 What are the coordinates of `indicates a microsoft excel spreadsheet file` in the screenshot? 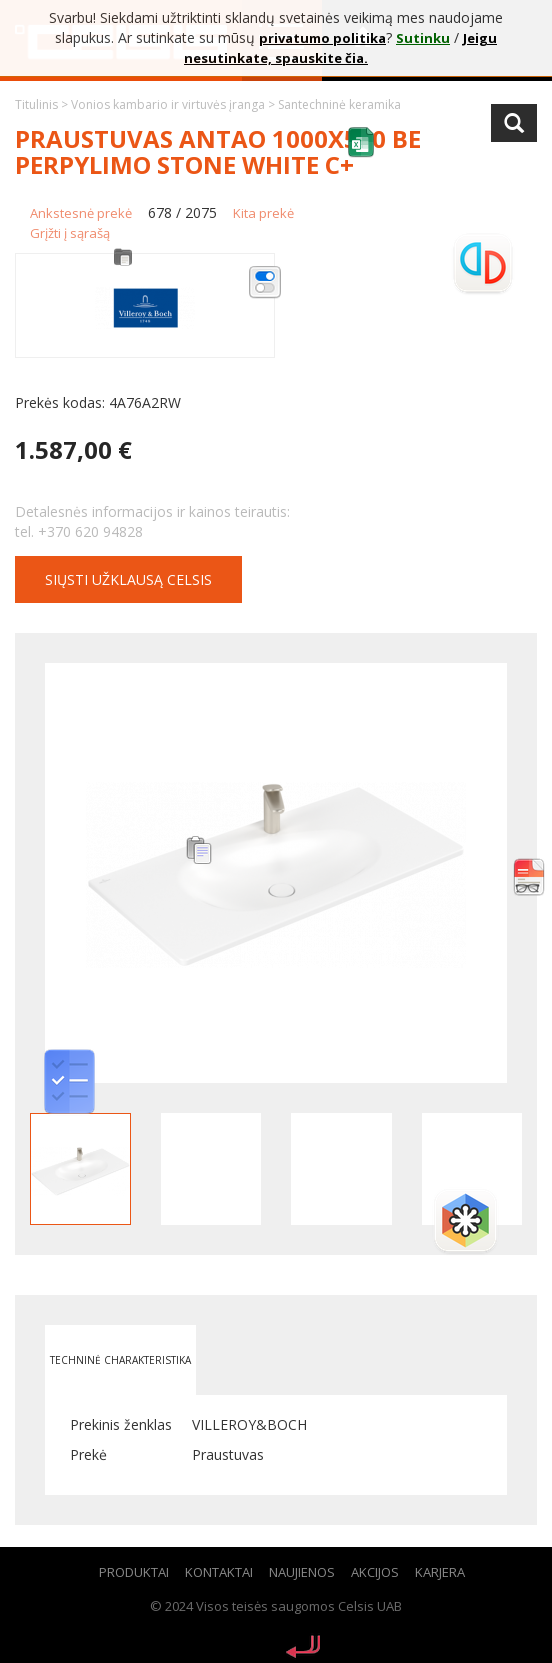 It's located at (361, 142).